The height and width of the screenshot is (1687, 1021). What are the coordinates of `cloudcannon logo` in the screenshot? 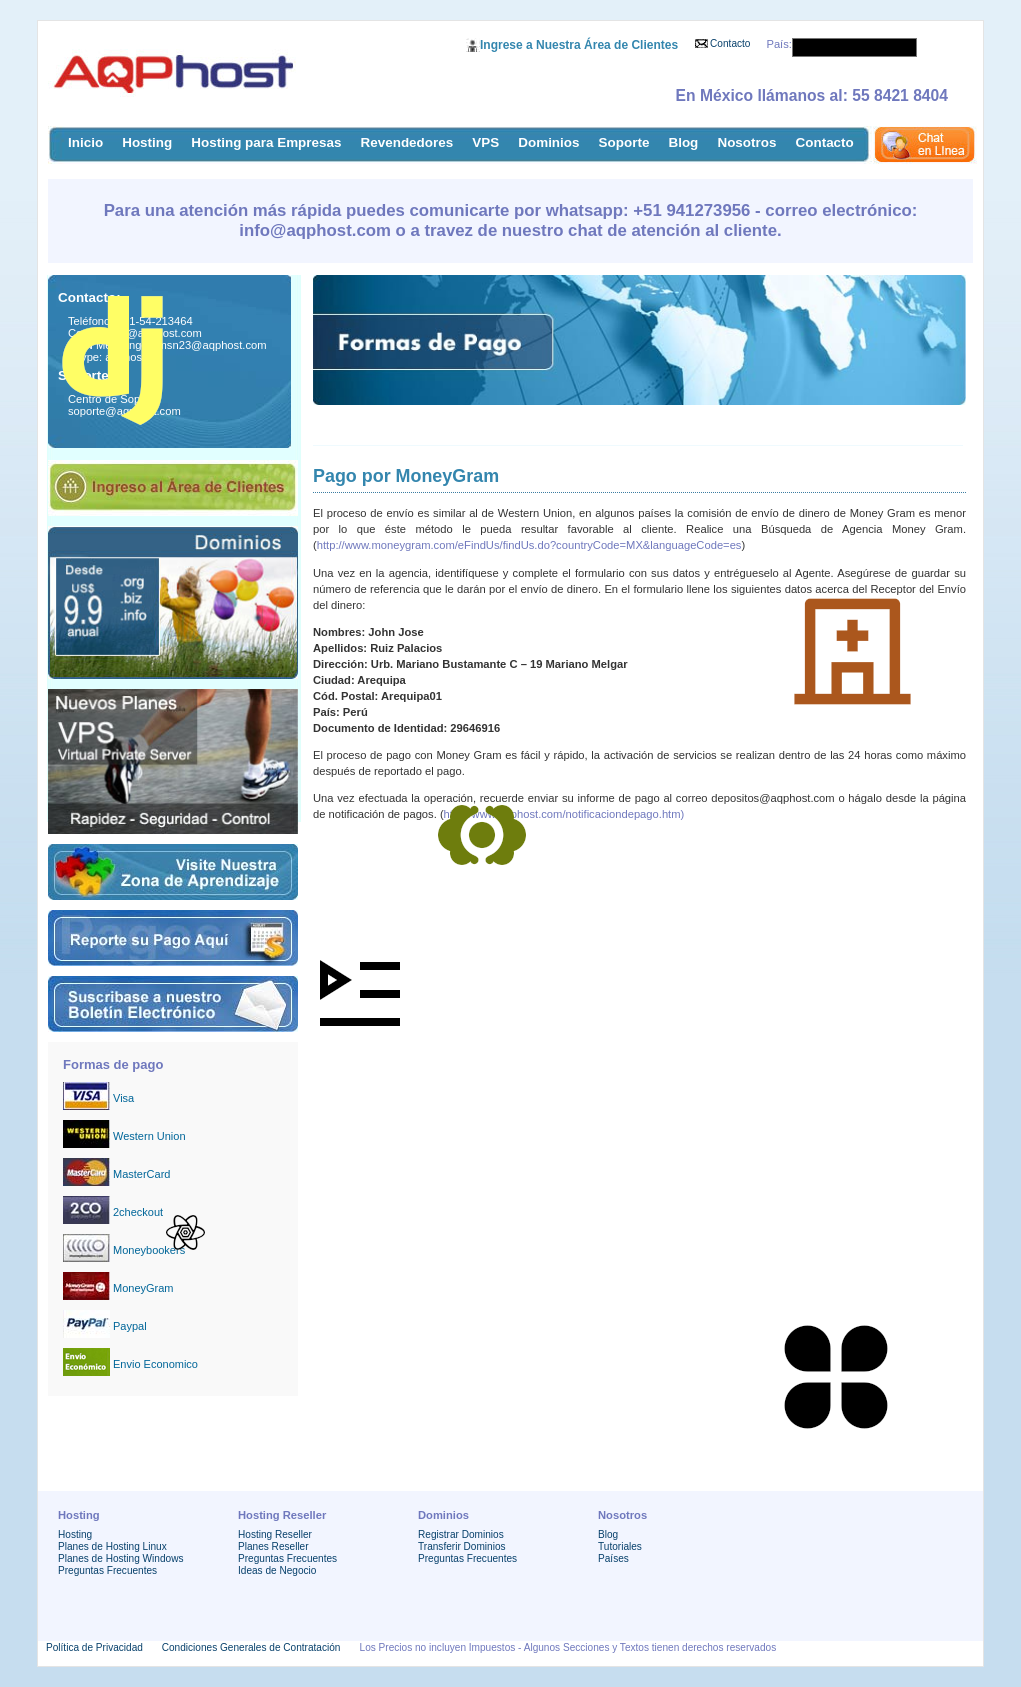 It's located at (482, 835).